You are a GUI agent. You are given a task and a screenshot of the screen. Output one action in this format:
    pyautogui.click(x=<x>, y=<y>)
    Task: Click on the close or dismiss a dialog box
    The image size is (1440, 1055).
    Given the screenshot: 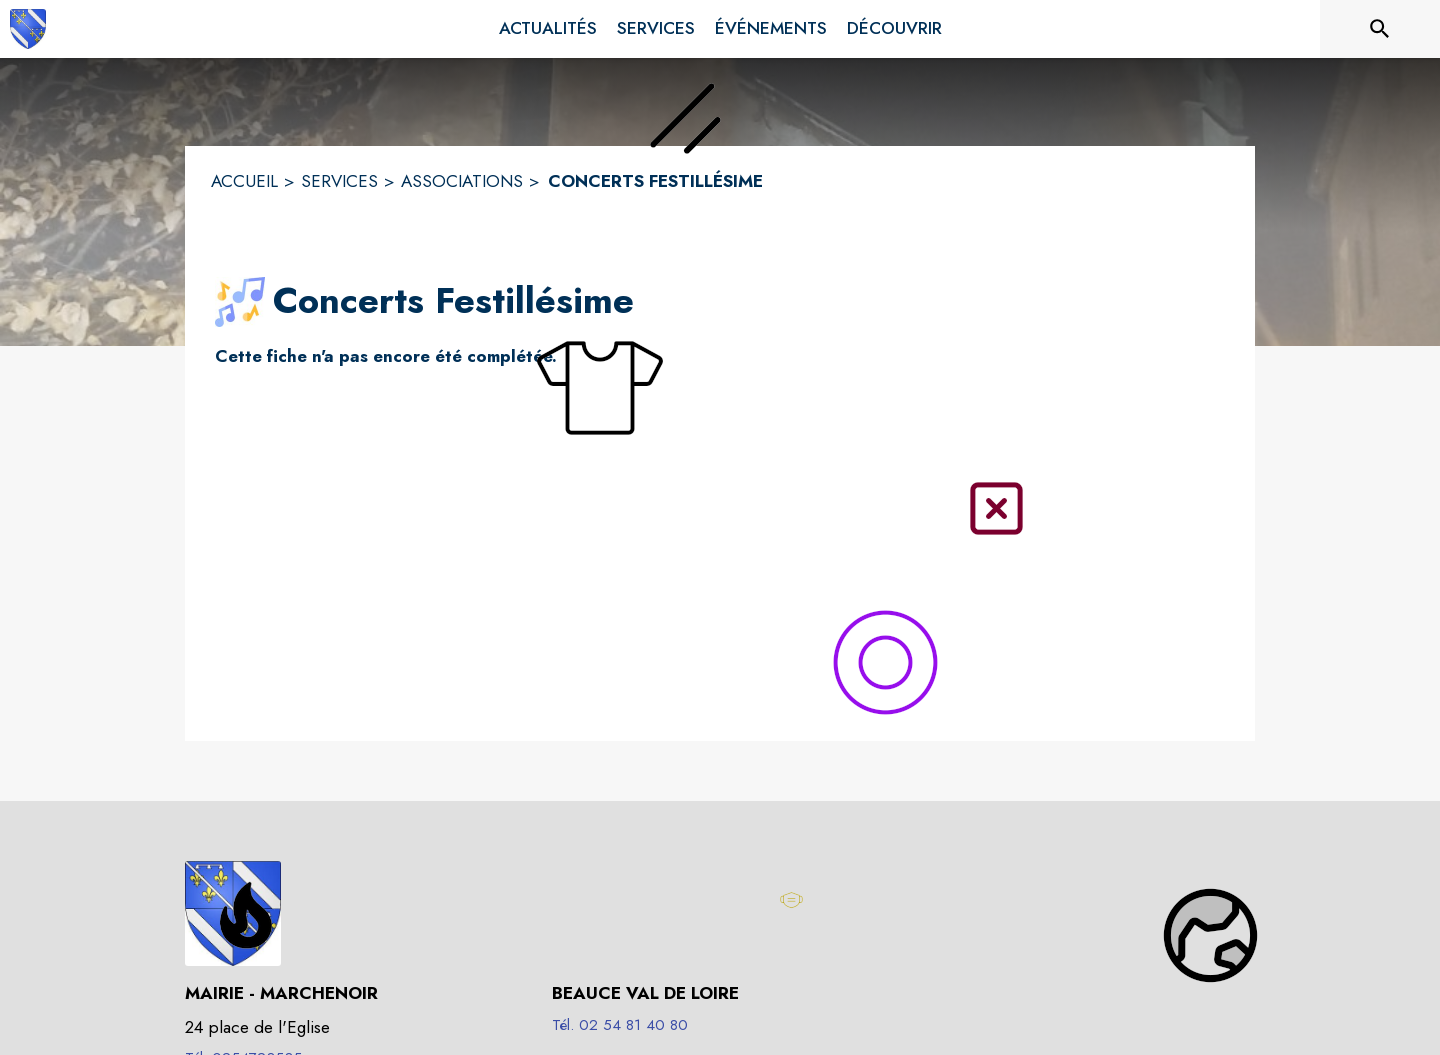 What is the action you would take?
    pyautogui.click(x=996, y=508)
    